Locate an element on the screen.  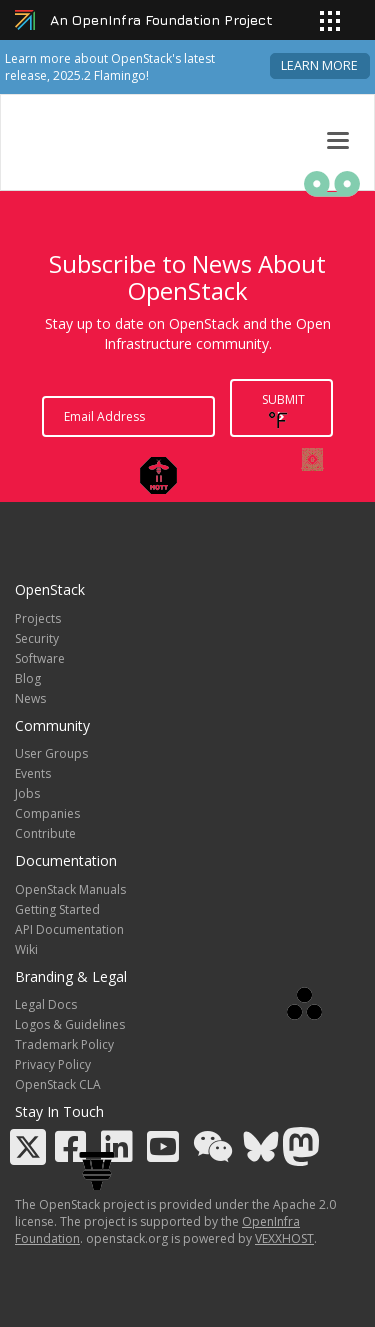
open asana project management app is located at coordinates (304, 1003).